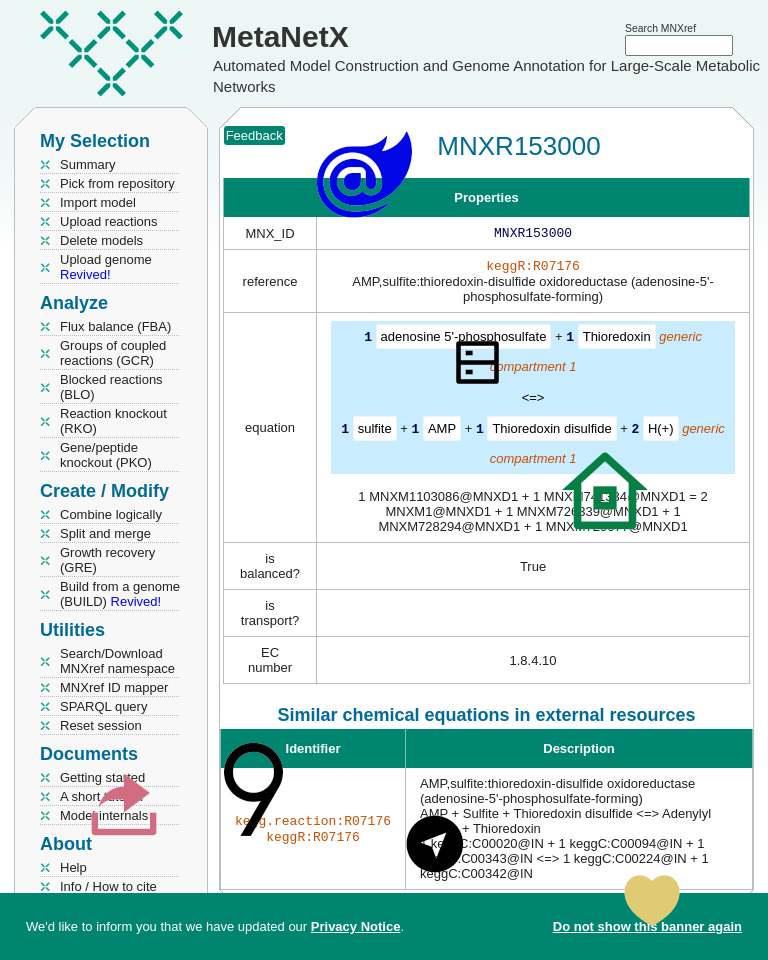 The width and height of the screenshot is (768, 960). Describe the element at coordinates (605, 494) in the screenshot. I see `navigate to home screen` at that location.